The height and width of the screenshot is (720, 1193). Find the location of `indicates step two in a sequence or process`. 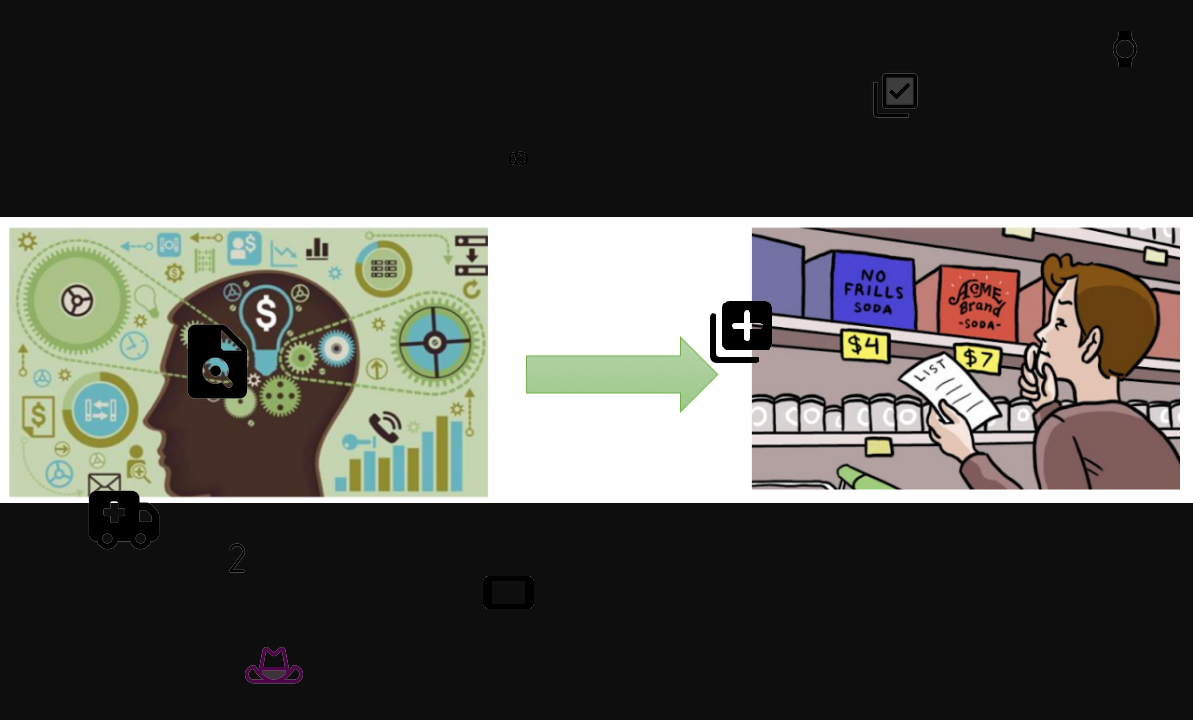

indicates step two in a sequence or process is located at coordinates (237, 558).